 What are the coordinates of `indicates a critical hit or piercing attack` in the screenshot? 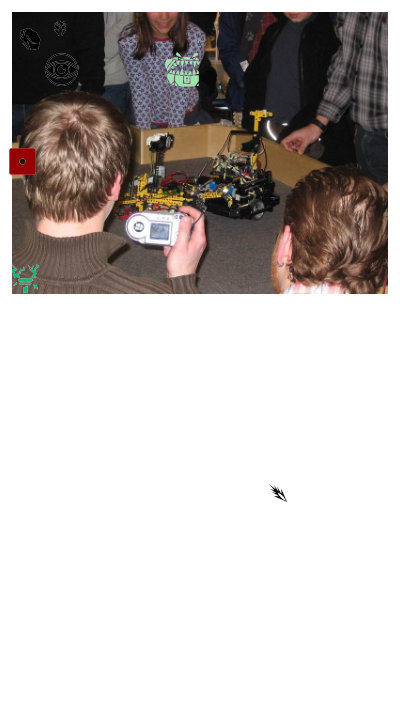 It's located at (278, 493).